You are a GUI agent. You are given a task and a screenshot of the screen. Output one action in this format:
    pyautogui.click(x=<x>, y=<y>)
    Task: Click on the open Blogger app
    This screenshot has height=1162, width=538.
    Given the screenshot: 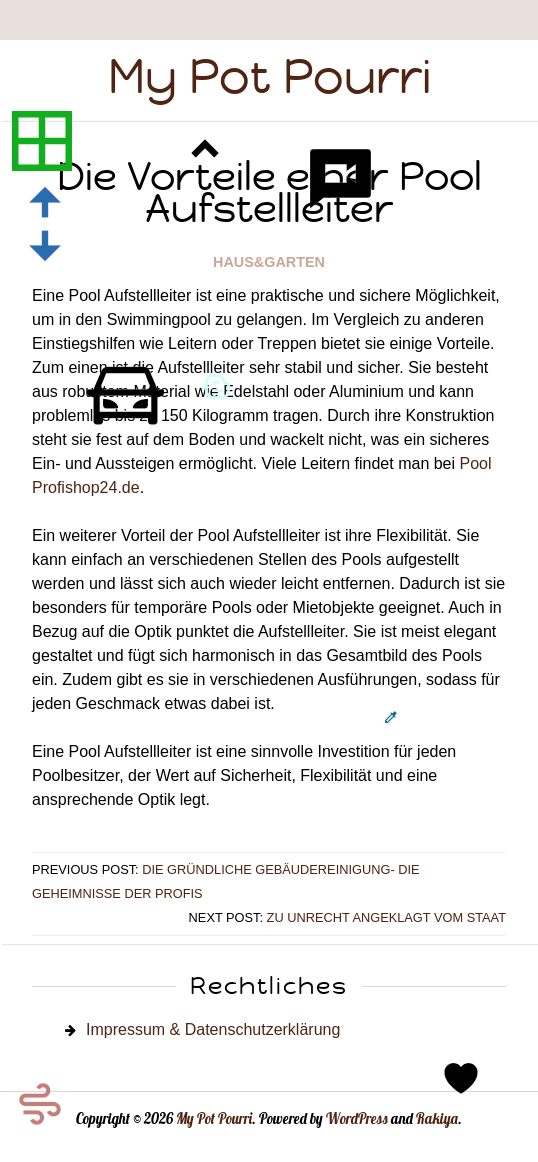 What is the action you would take?
    pyautogui.click(x=217, y=386)
    